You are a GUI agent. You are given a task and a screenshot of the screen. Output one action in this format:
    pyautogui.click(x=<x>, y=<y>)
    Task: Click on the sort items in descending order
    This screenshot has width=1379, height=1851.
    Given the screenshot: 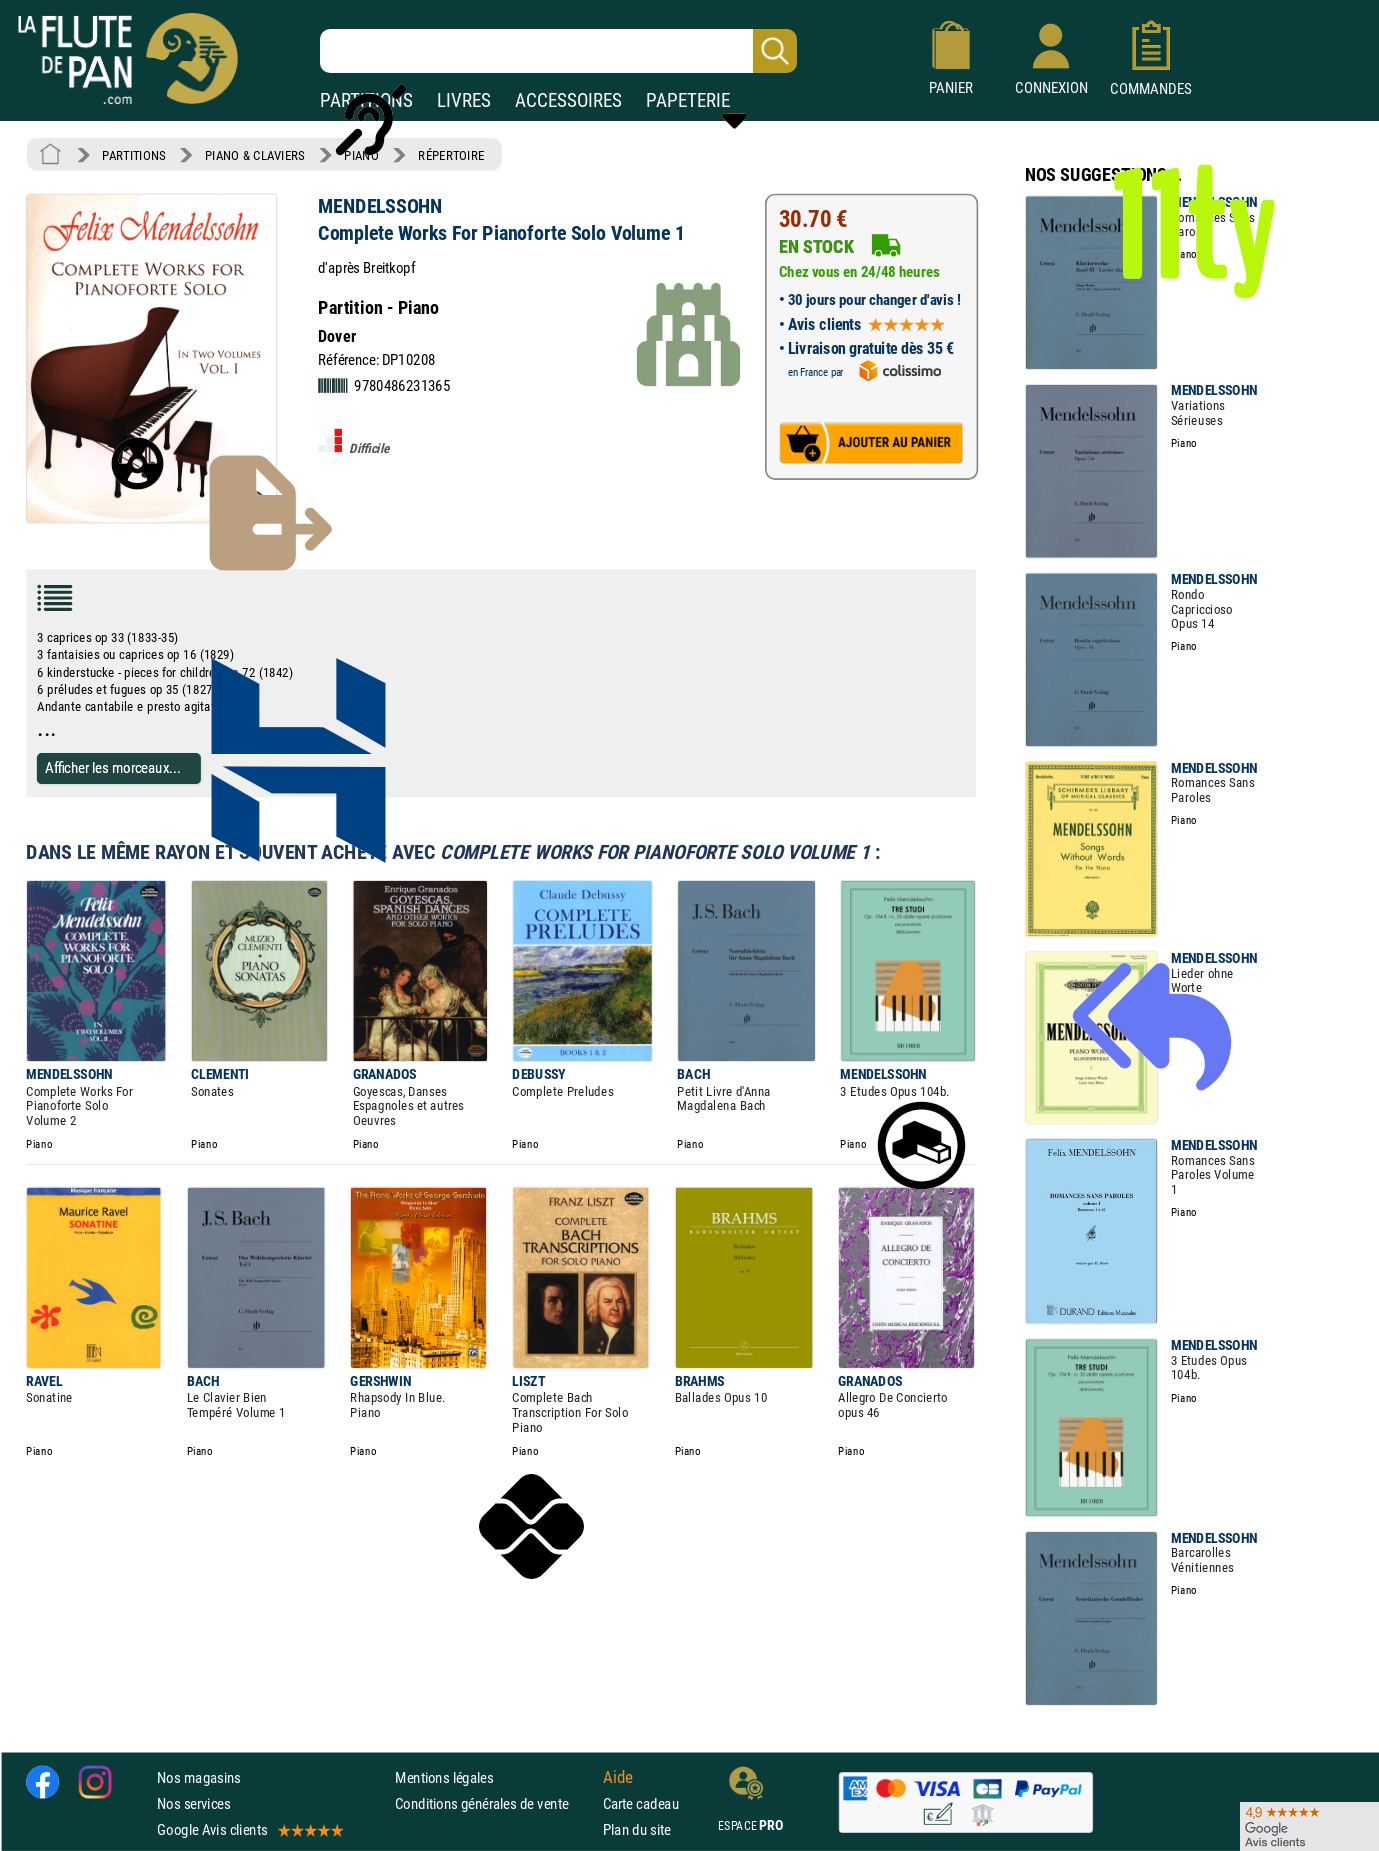 What is the action you would take?
    pyautogui.click(x=734, y=111)
    